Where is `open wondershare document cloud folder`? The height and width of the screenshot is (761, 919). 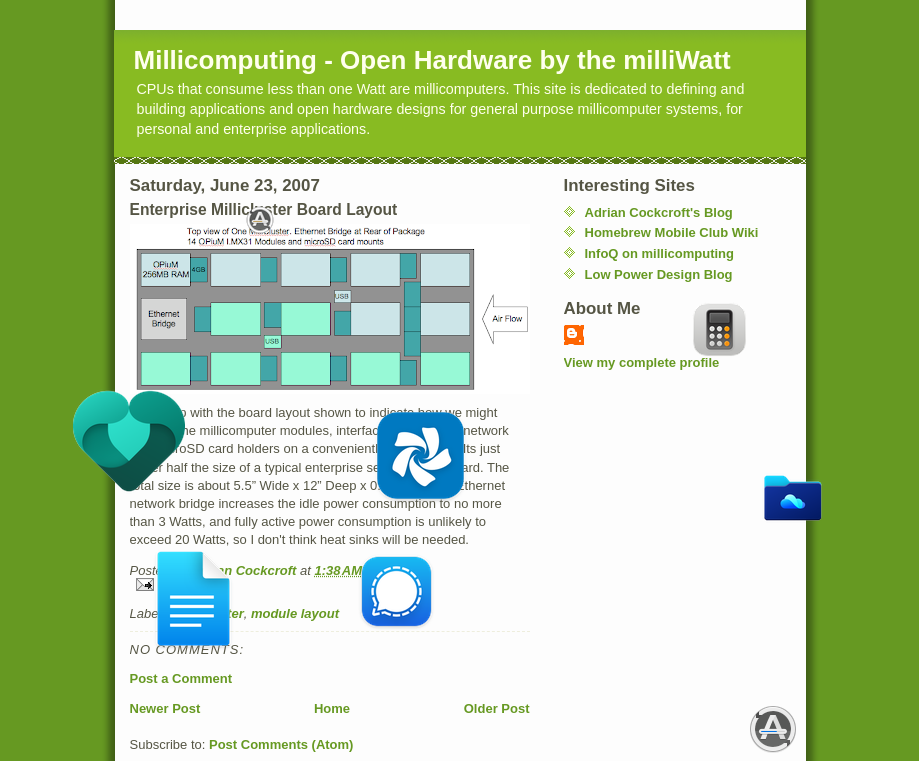 open wondershare document cloud folder is located at coordinates (792, 499).